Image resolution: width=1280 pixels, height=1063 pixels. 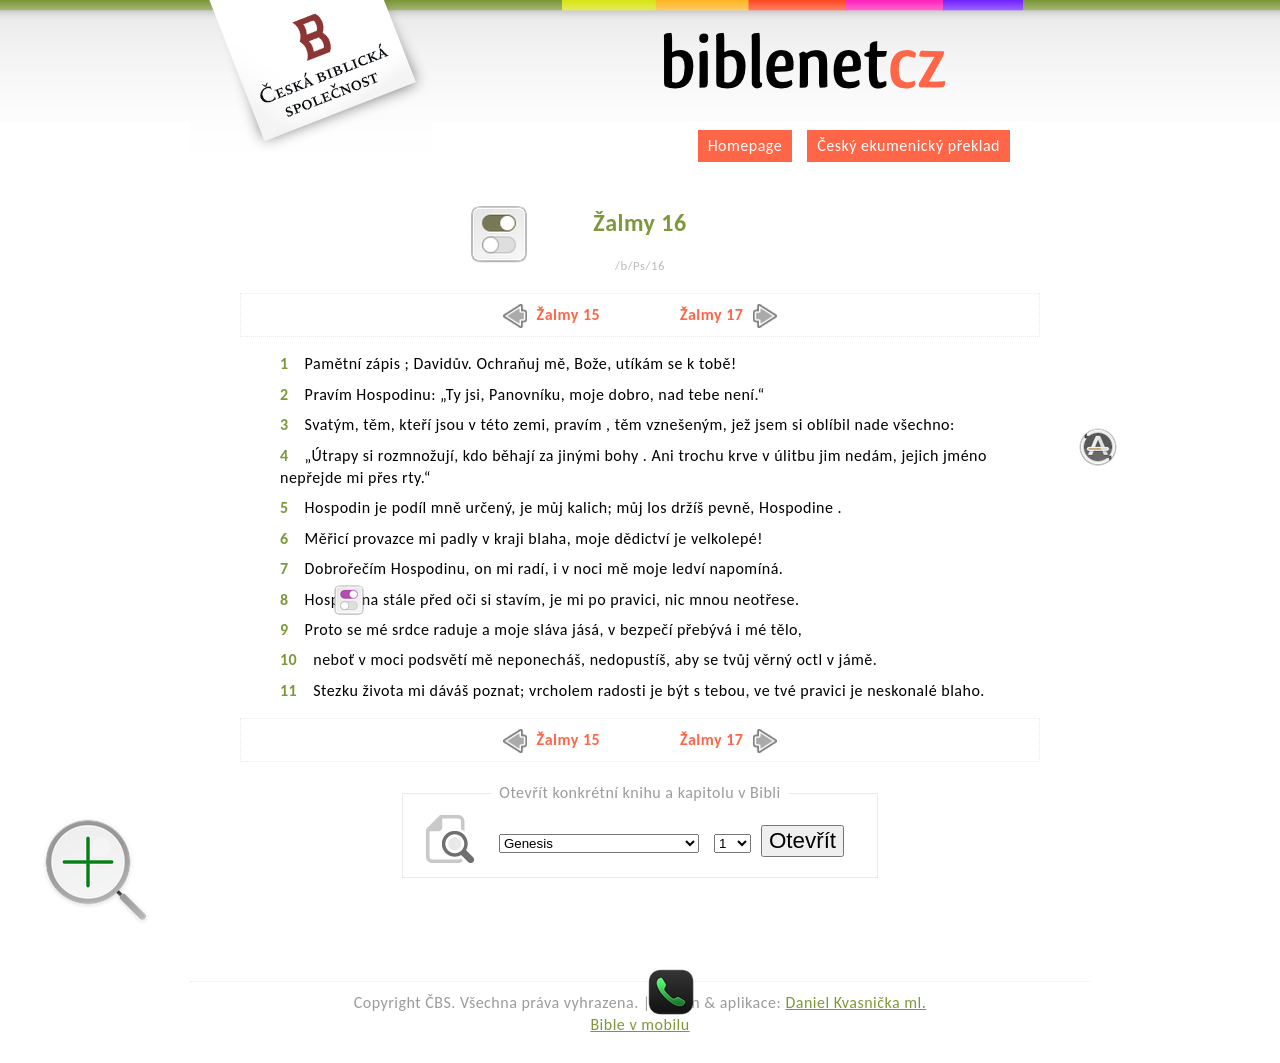 I want to click on zoom in on the current view, so click(x=95, y=869).